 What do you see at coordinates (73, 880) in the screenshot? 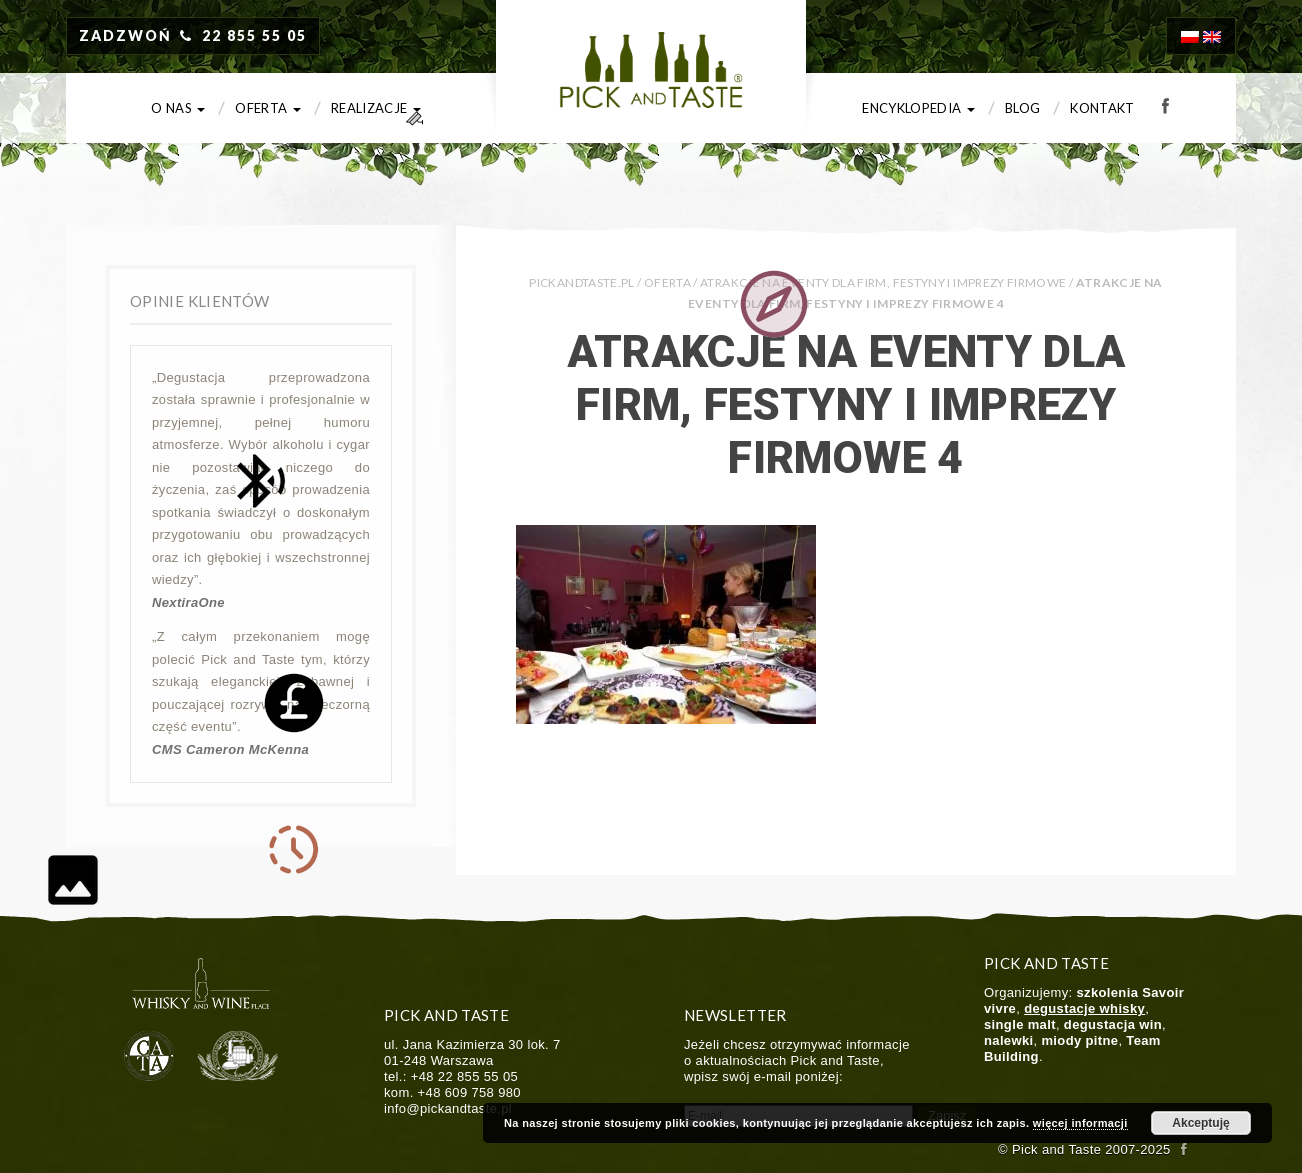
I see `insert or add an image` at bounding box center [73, 880].